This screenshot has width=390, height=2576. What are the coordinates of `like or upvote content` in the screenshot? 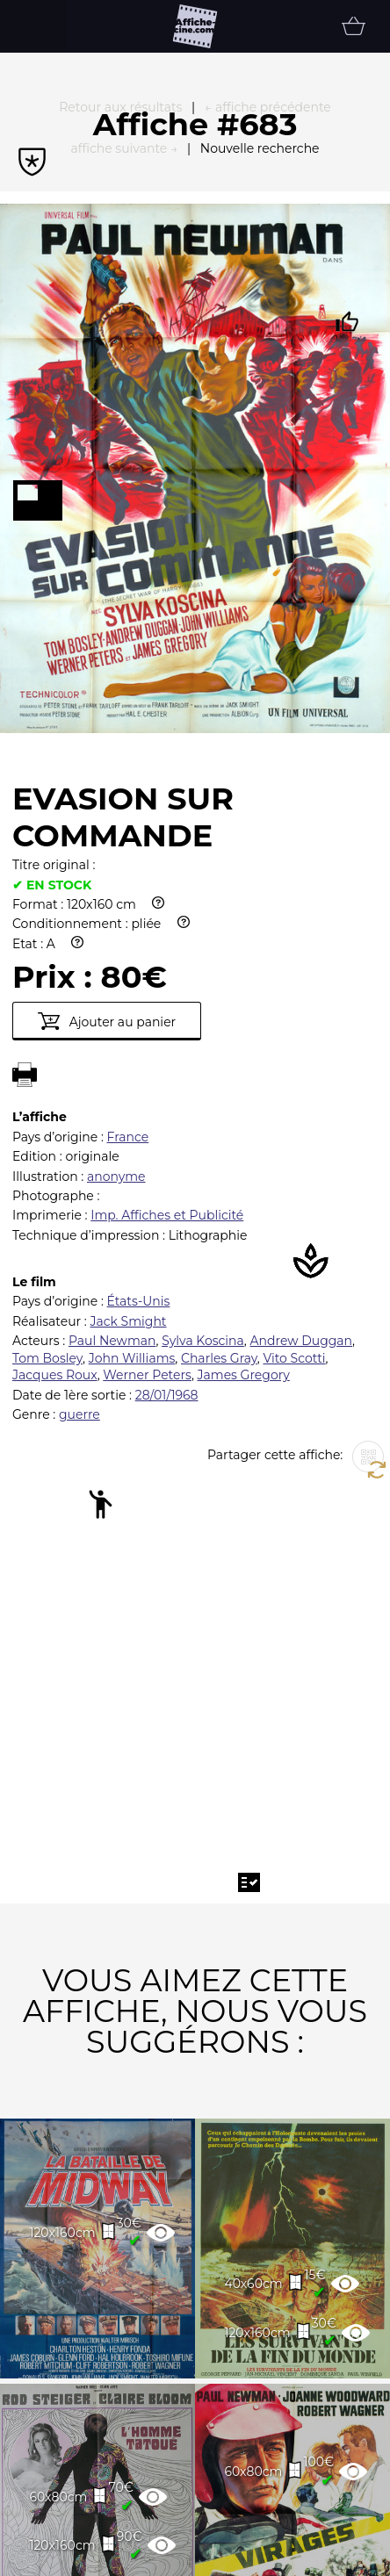 It's located at (347, 322).